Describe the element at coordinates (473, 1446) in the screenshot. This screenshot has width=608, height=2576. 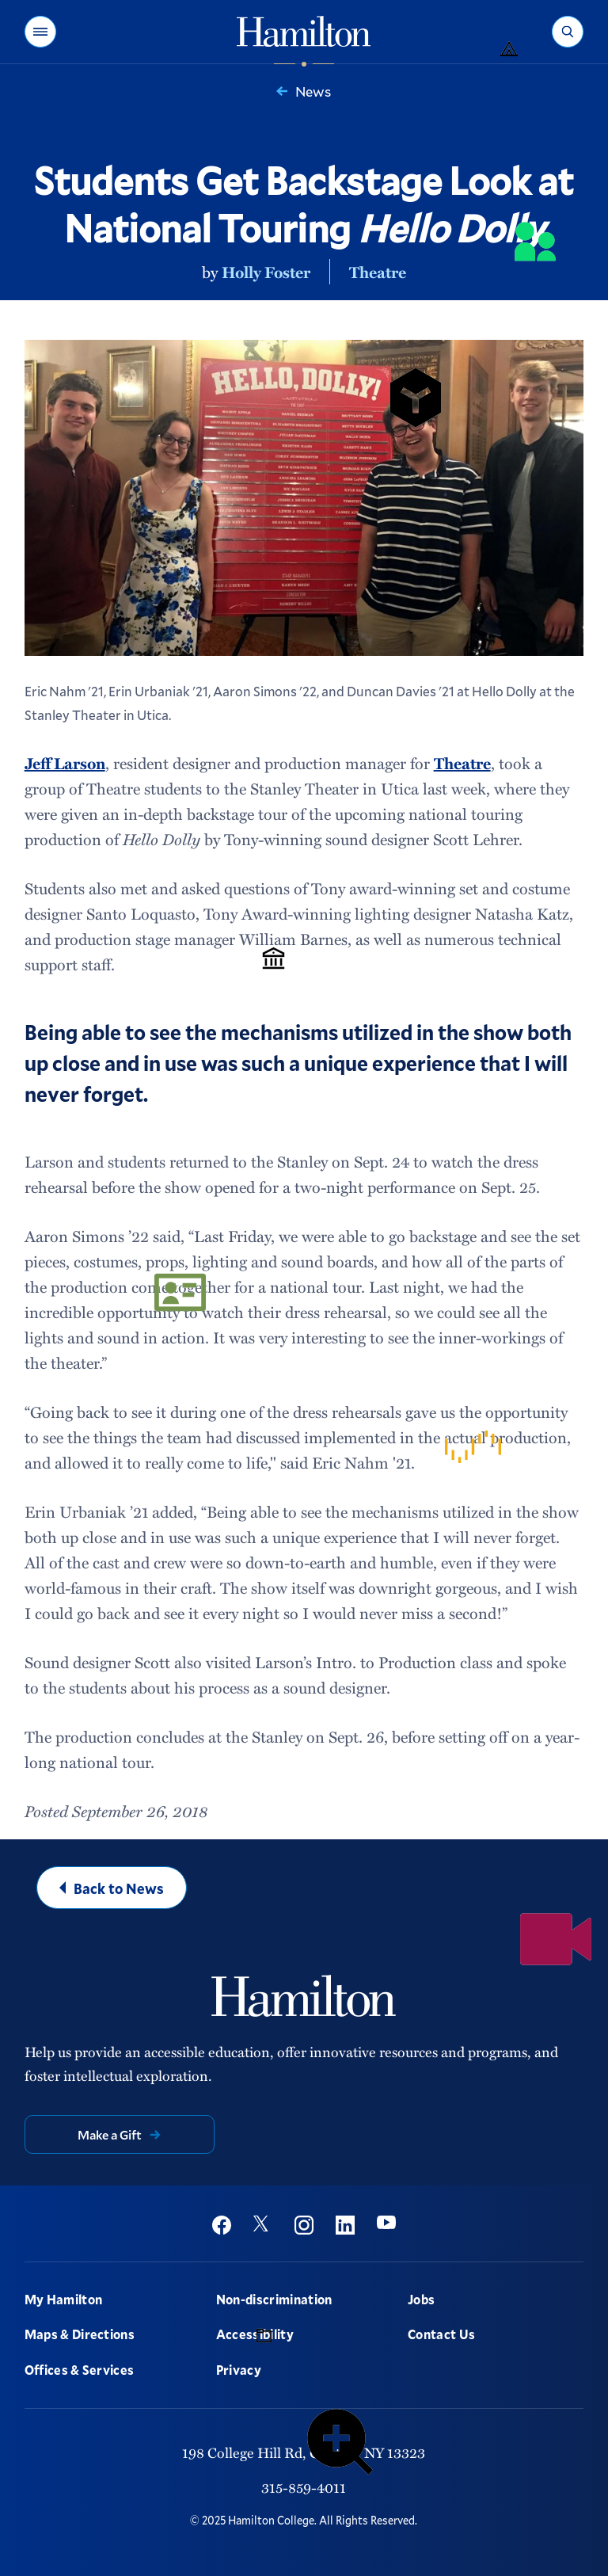
I see `unraid server management application` at that location.